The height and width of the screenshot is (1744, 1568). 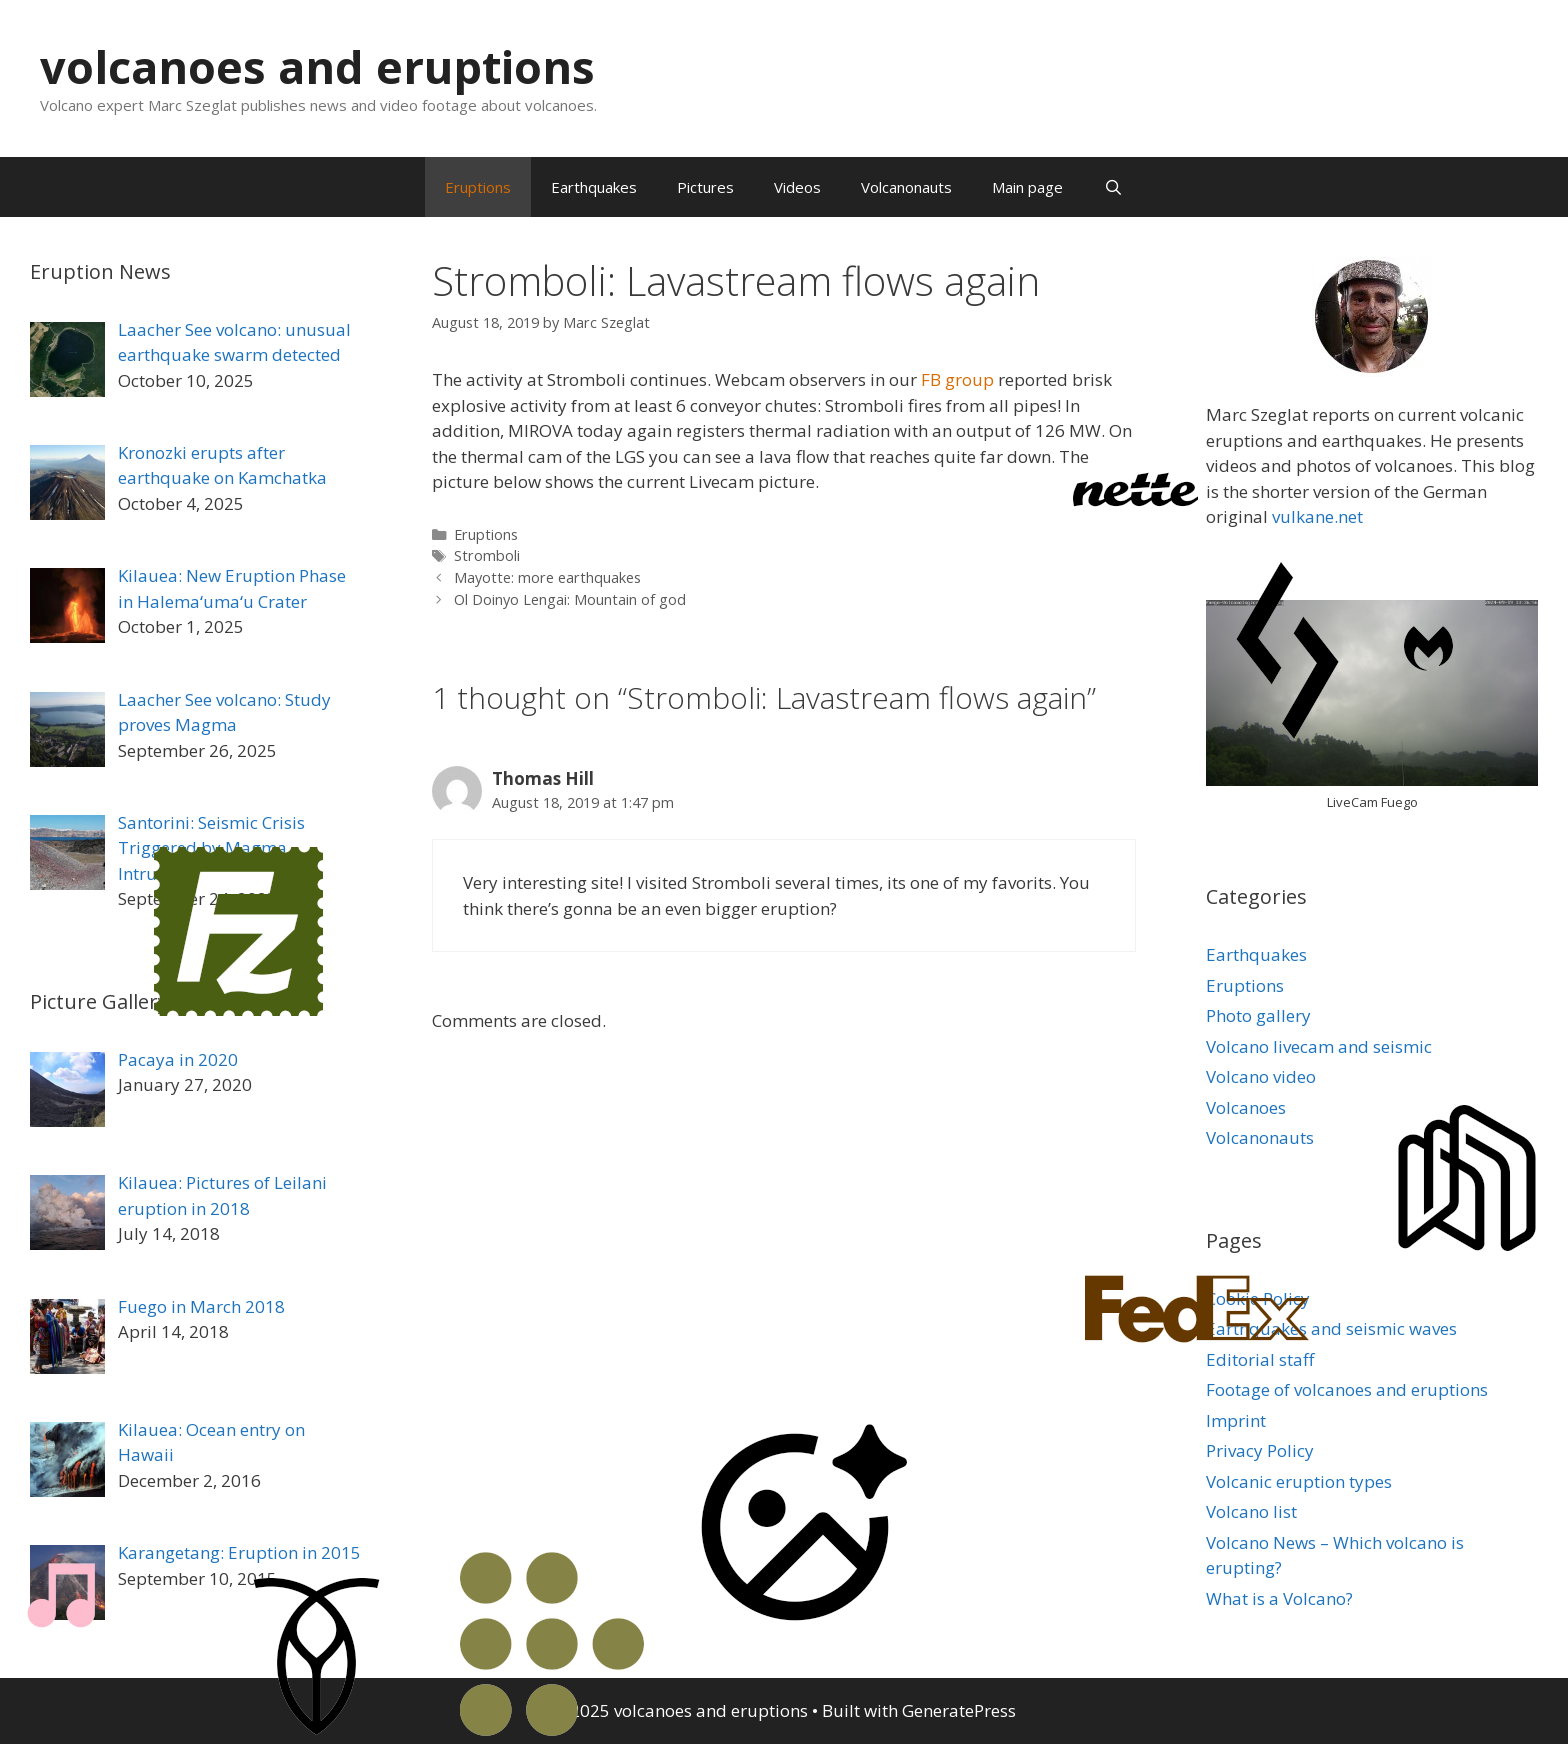 I want to click on open the mubi streaming app, so click(x=552, y=1644).